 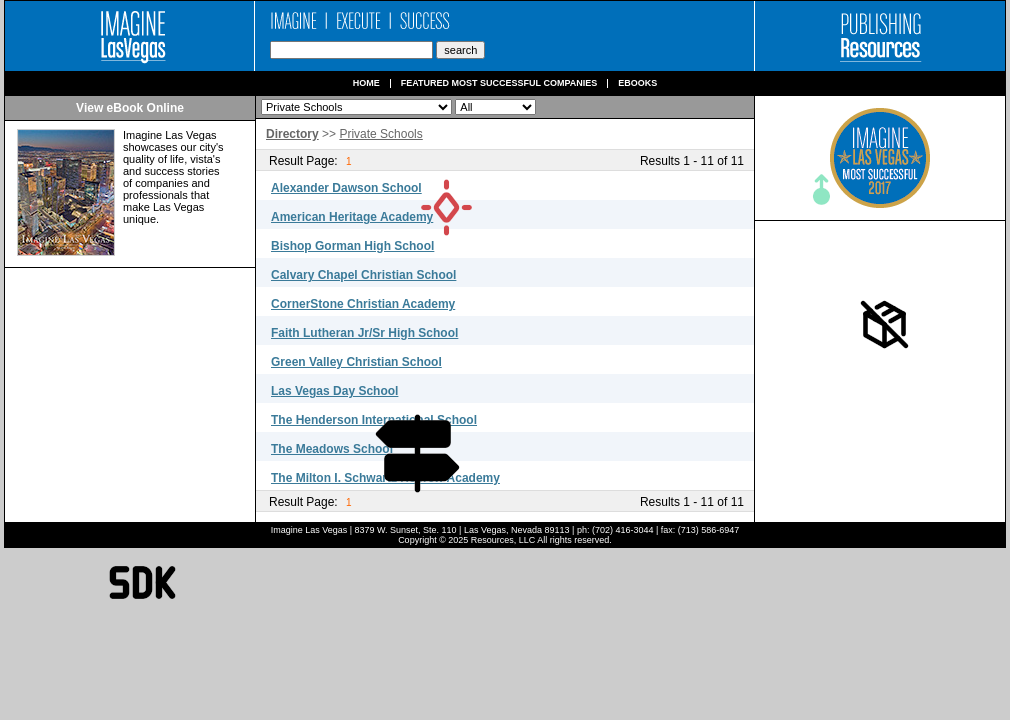 What do you see at coordinates (446, 207) in the screenshot?
I see `align keyframe to center of timeline` at bounding box center [446, 207].